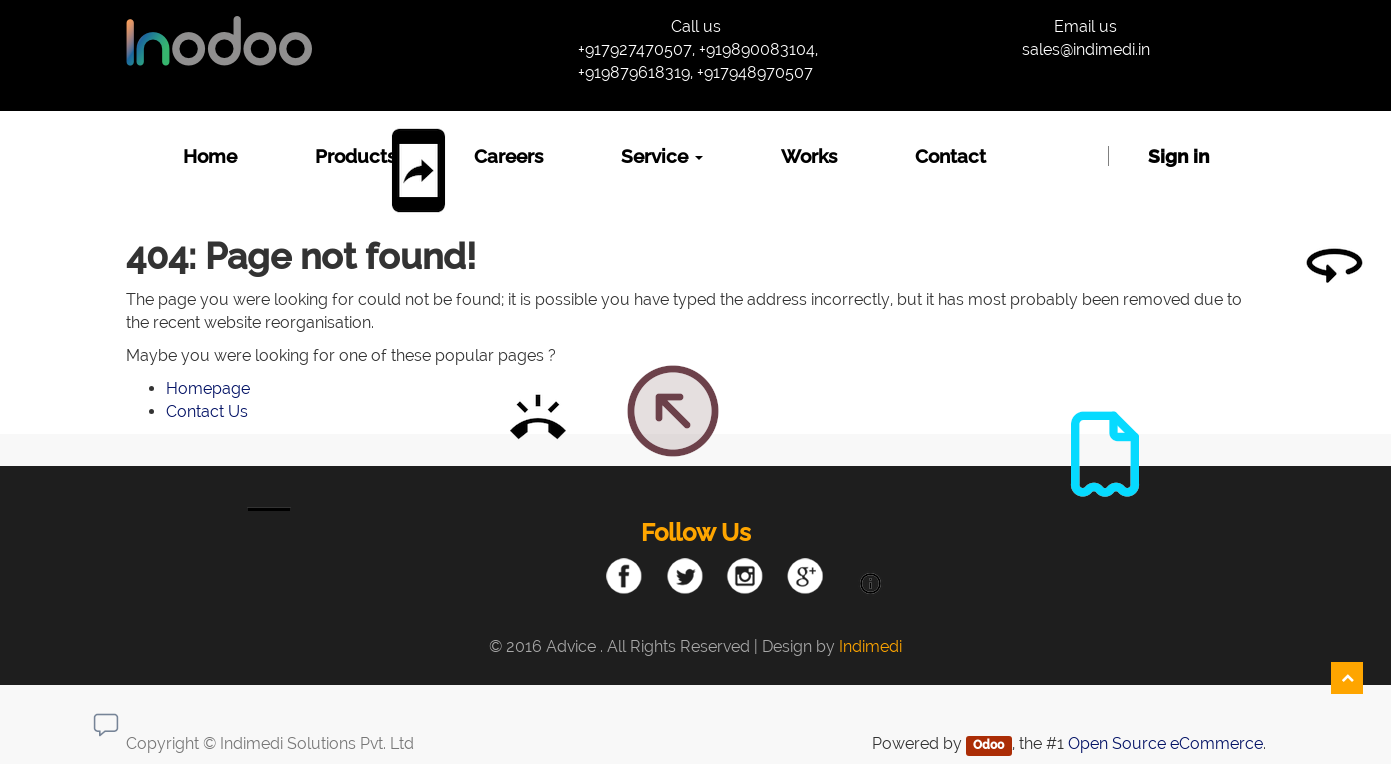  I want to click on incoming call ringing, so click(538, 418).